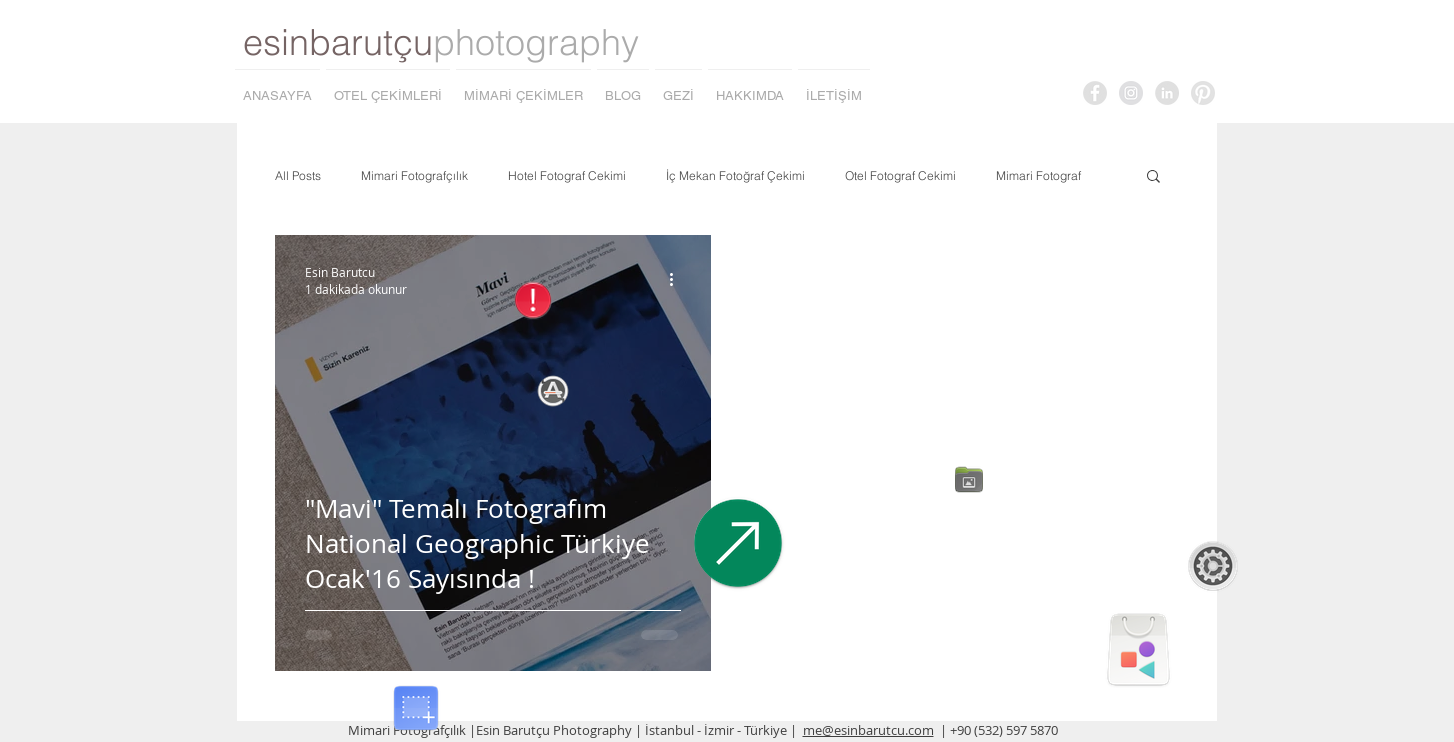 The height and width of the screenshot is (742, 1454). I want to click on indicates a warning or alert requiring attention, so click(533, 300).